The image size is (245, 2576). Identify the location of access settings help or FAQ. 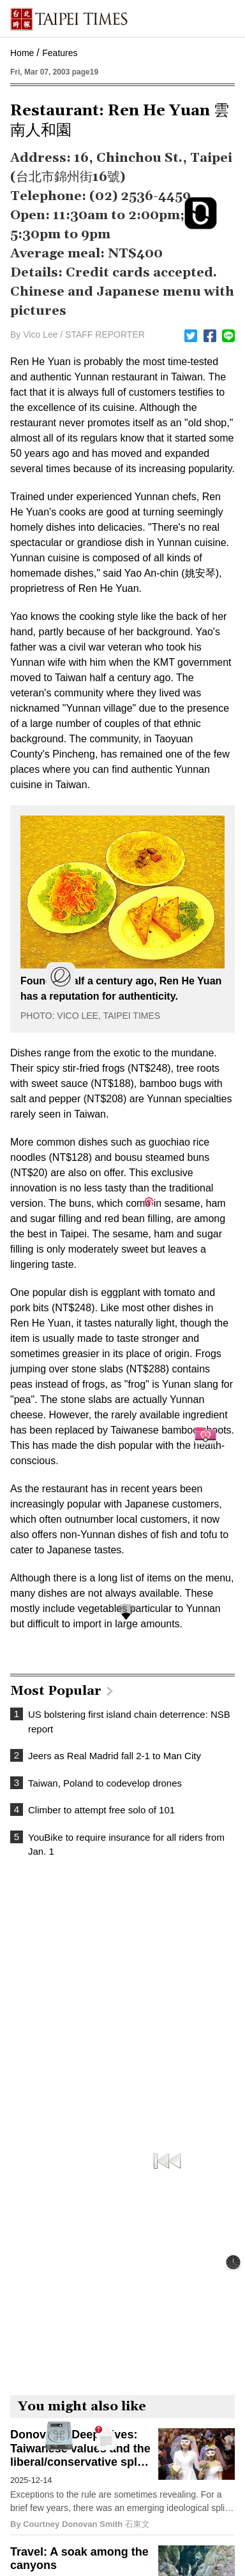
(149, 1201).